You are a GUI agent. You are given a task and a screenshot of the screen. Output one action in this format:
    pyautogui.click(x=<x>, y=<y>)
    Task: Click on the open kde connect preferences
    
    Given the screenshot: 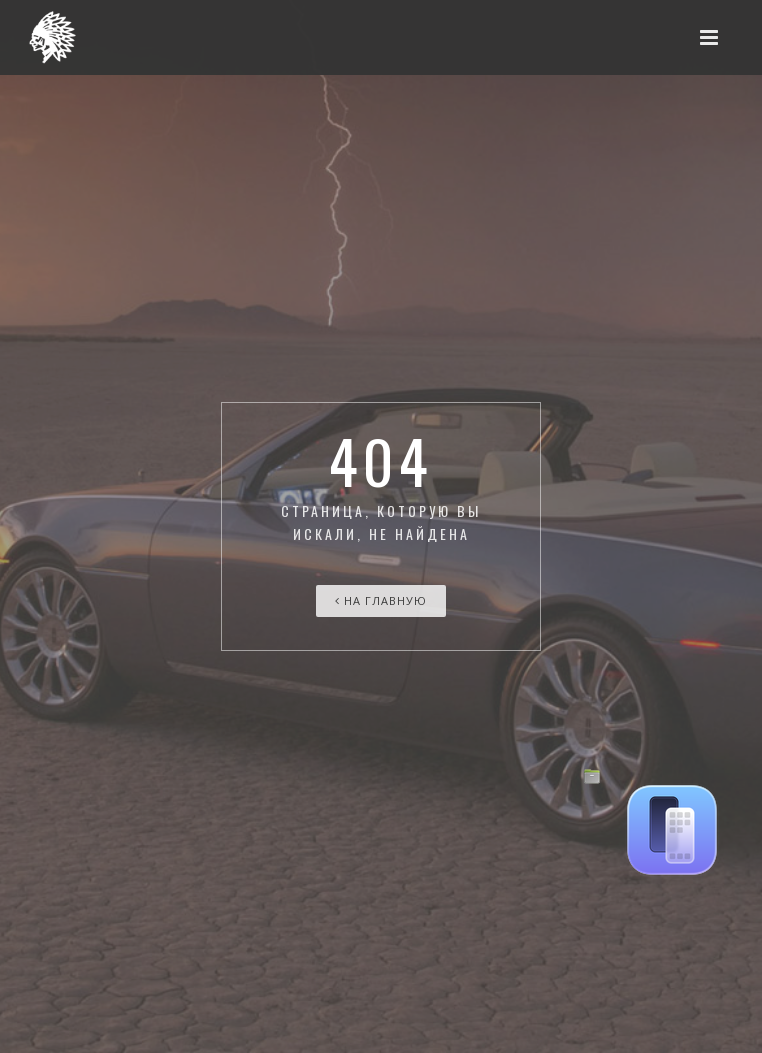 What is the action you would take?
    pyautogui.click(x=672, y=830)
    